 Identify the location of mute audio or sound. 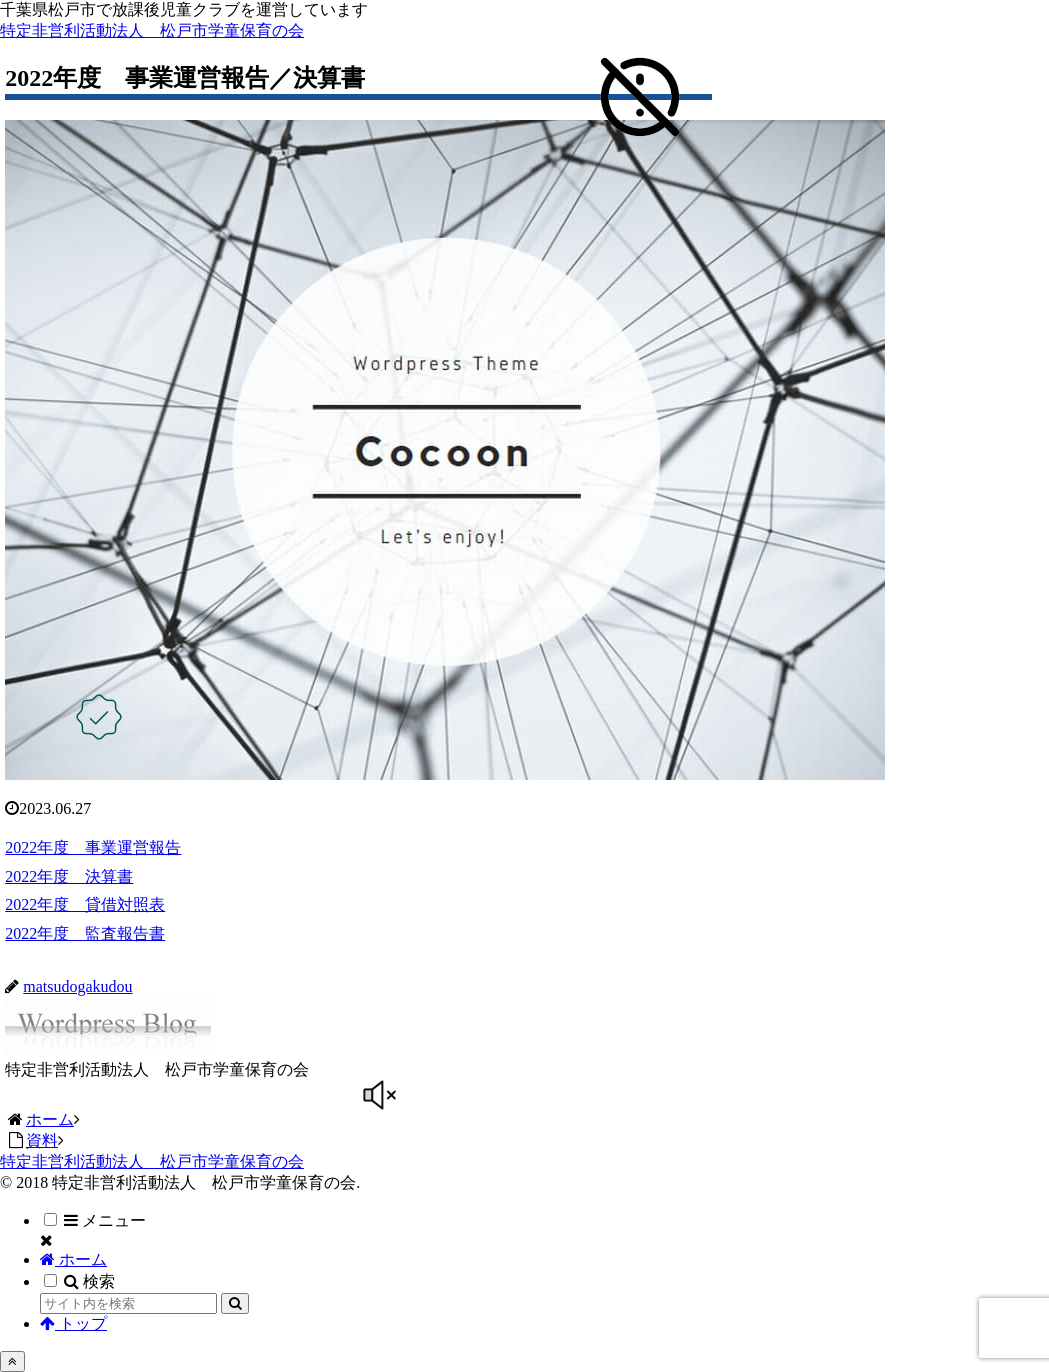
(379, 1095).